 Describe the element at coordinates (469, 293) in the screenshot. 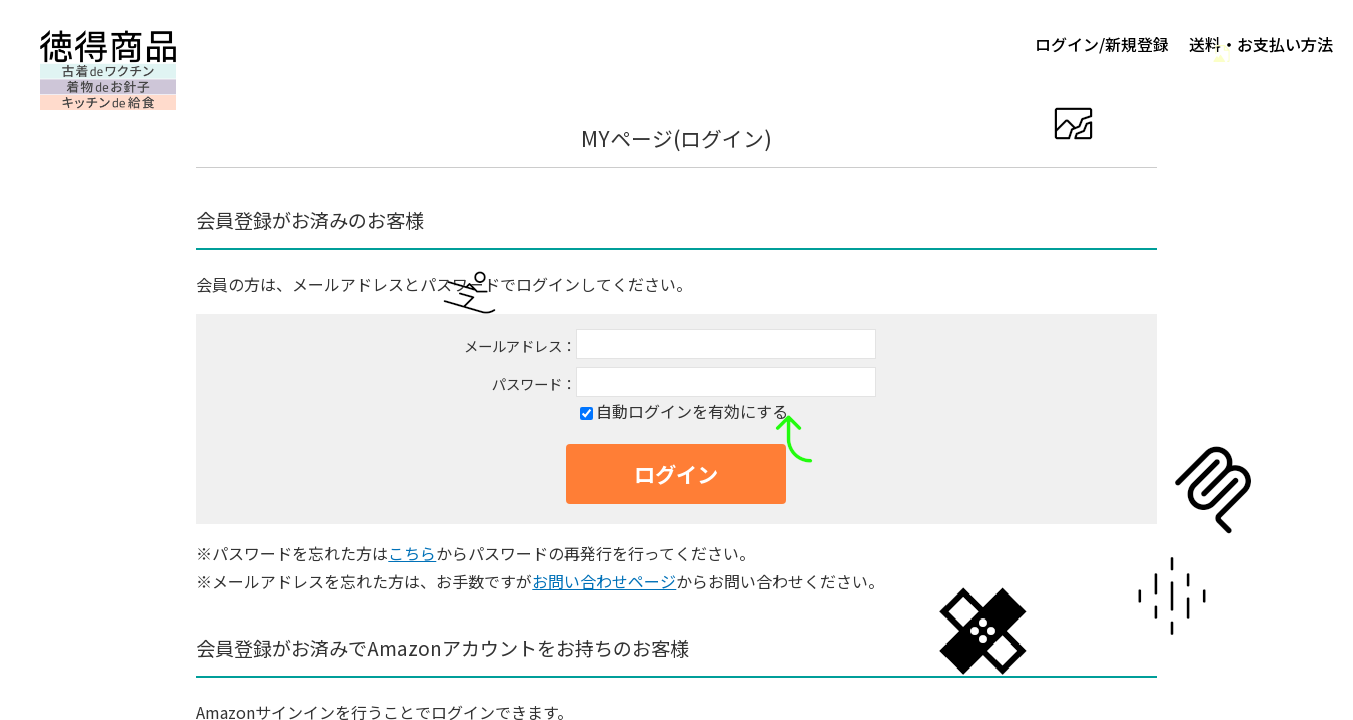

I see `access ski resort or winter sports information` at that location.